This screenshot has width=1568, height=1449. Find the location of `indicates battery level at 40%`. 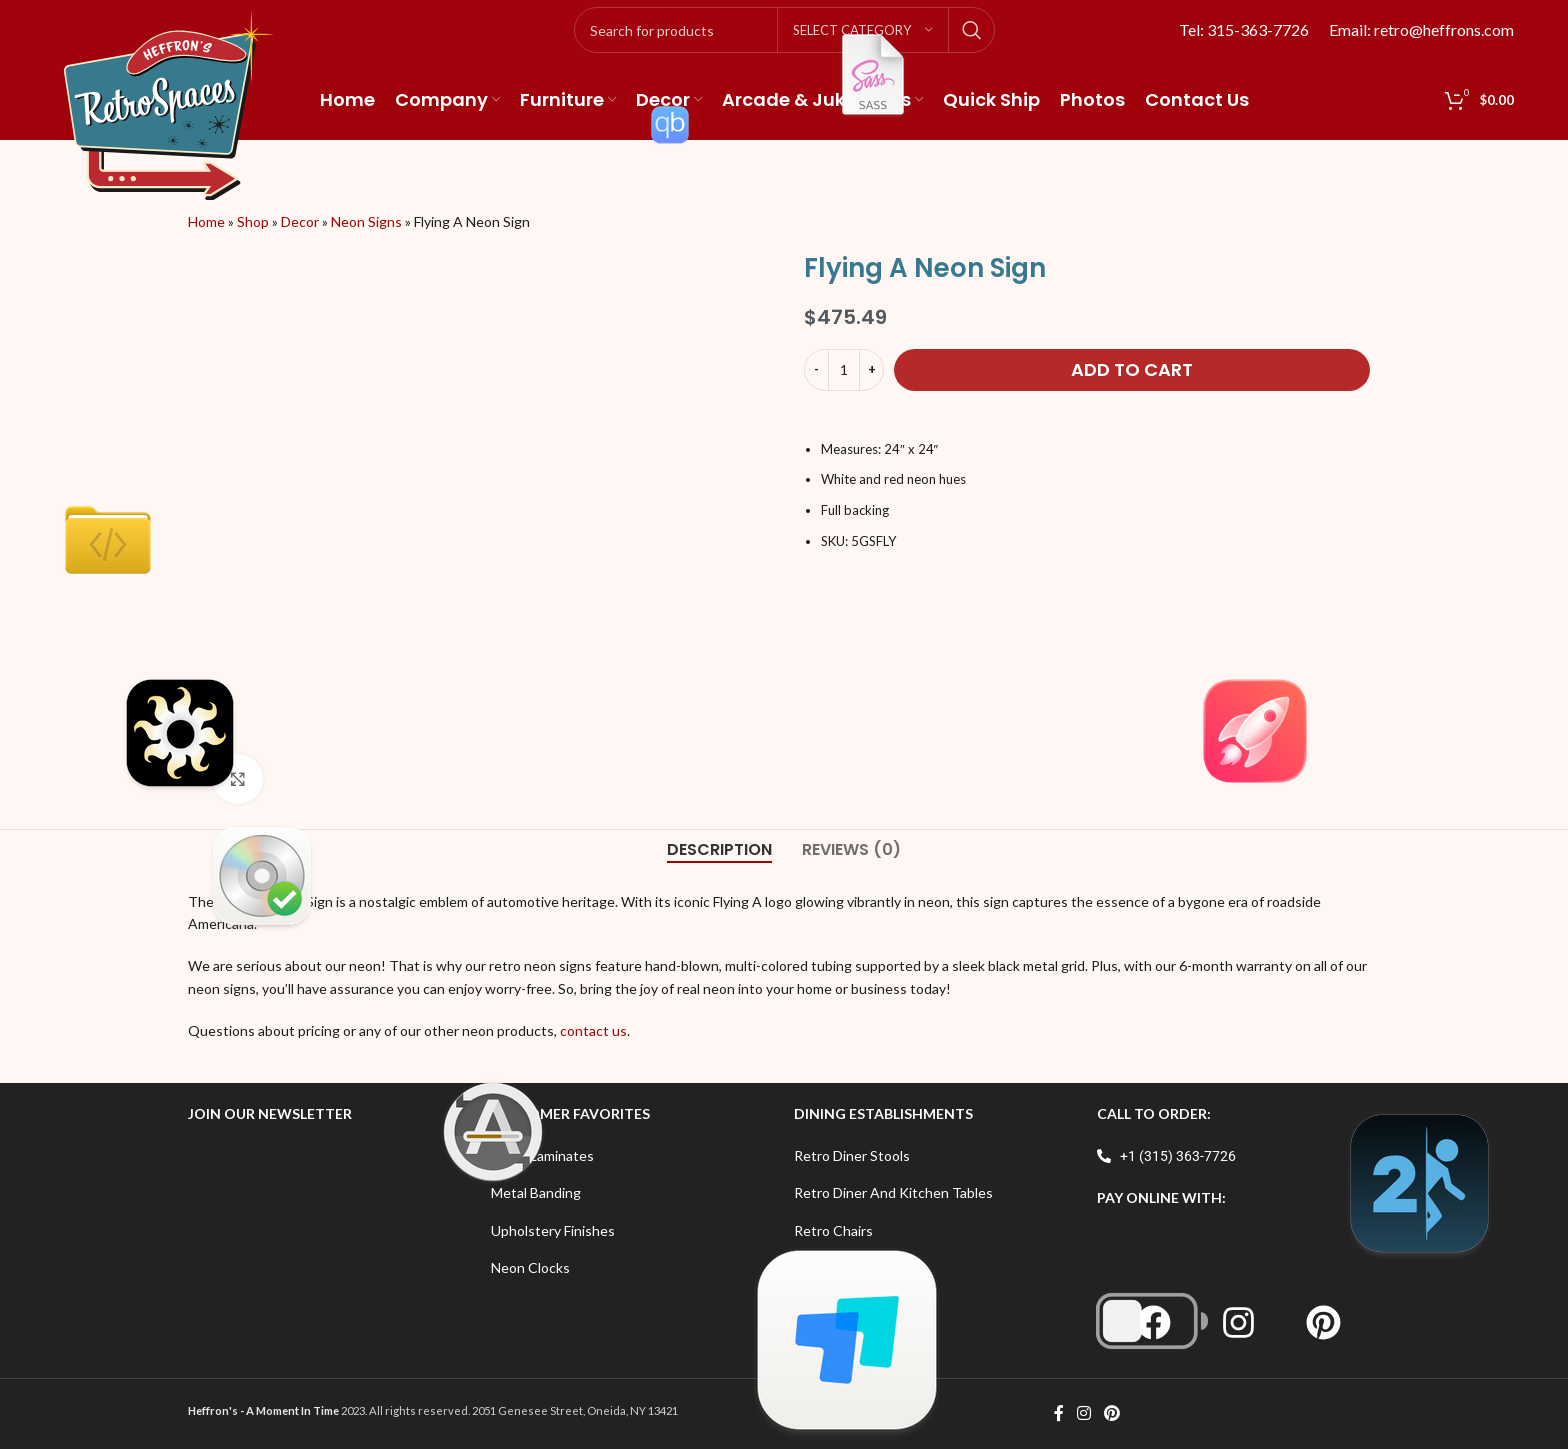

indicates battery level at 40% is located at coordinates (1152, 1321).